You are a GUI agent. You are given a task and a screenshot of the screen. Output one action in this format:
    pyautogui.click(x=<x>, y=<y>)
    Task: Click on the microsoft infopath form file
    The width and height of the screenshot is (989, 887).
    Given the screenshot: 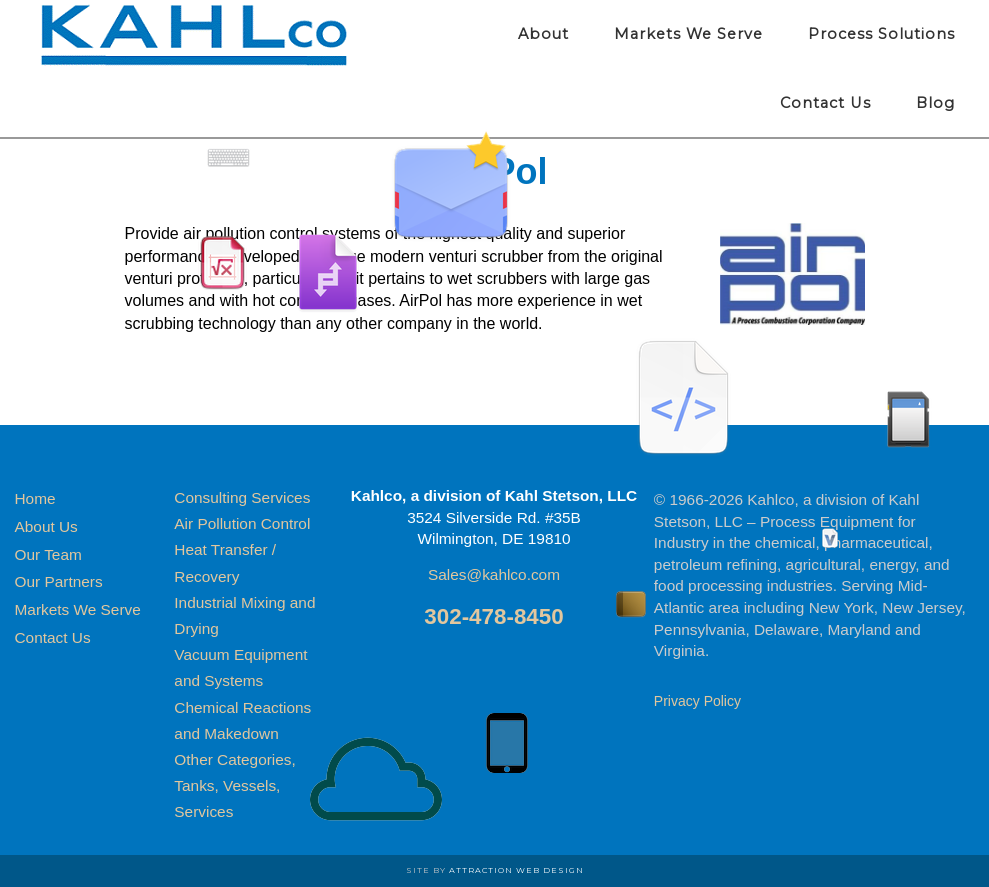 What is the action you would take?
    pyautogui.click(x=328, y=272)
    